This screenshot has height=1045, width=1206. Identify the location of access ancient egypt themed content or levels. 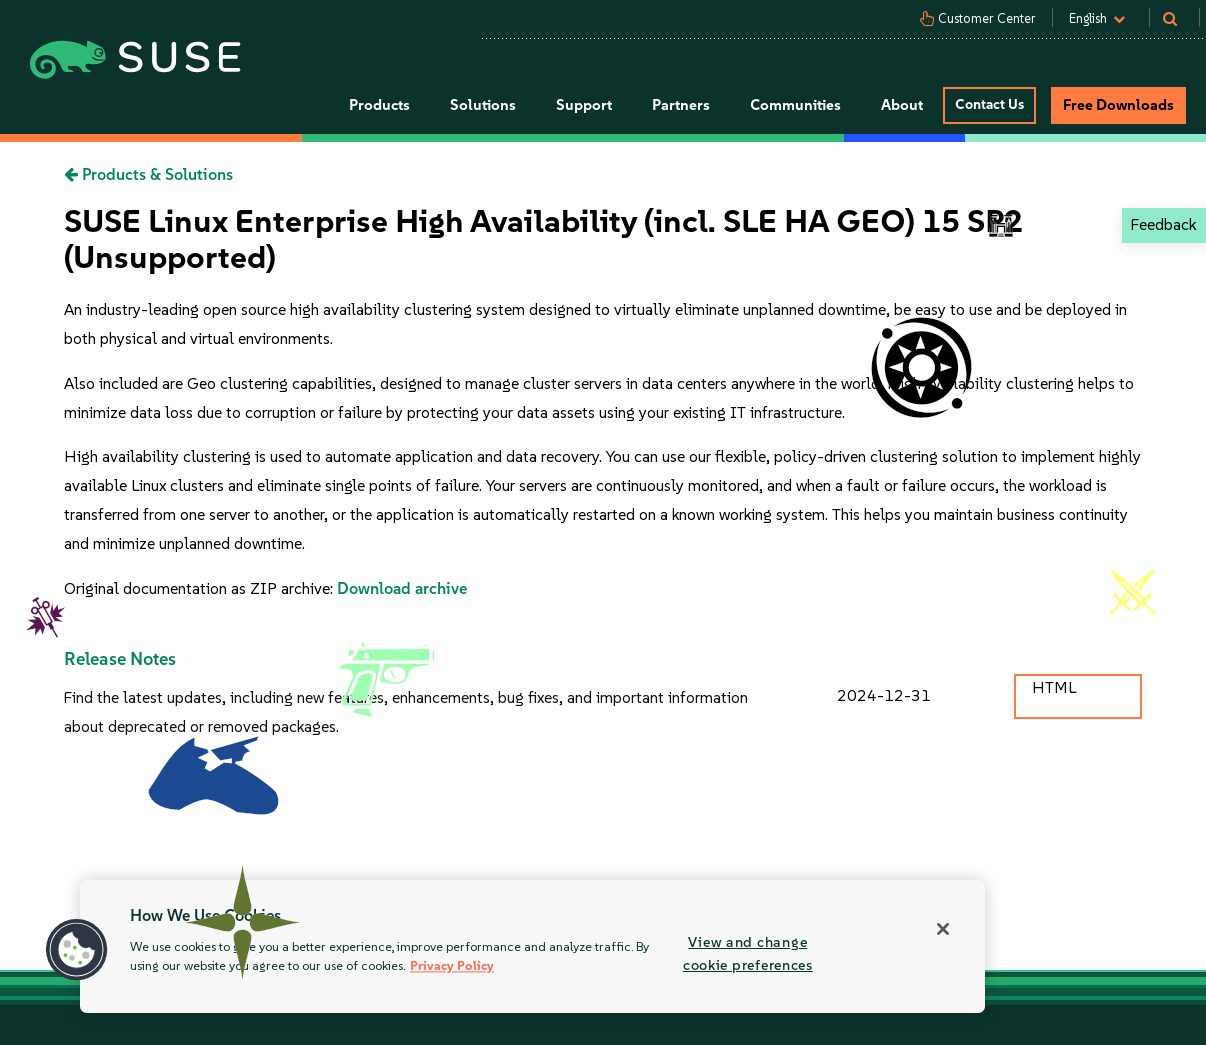
(1001, 225).